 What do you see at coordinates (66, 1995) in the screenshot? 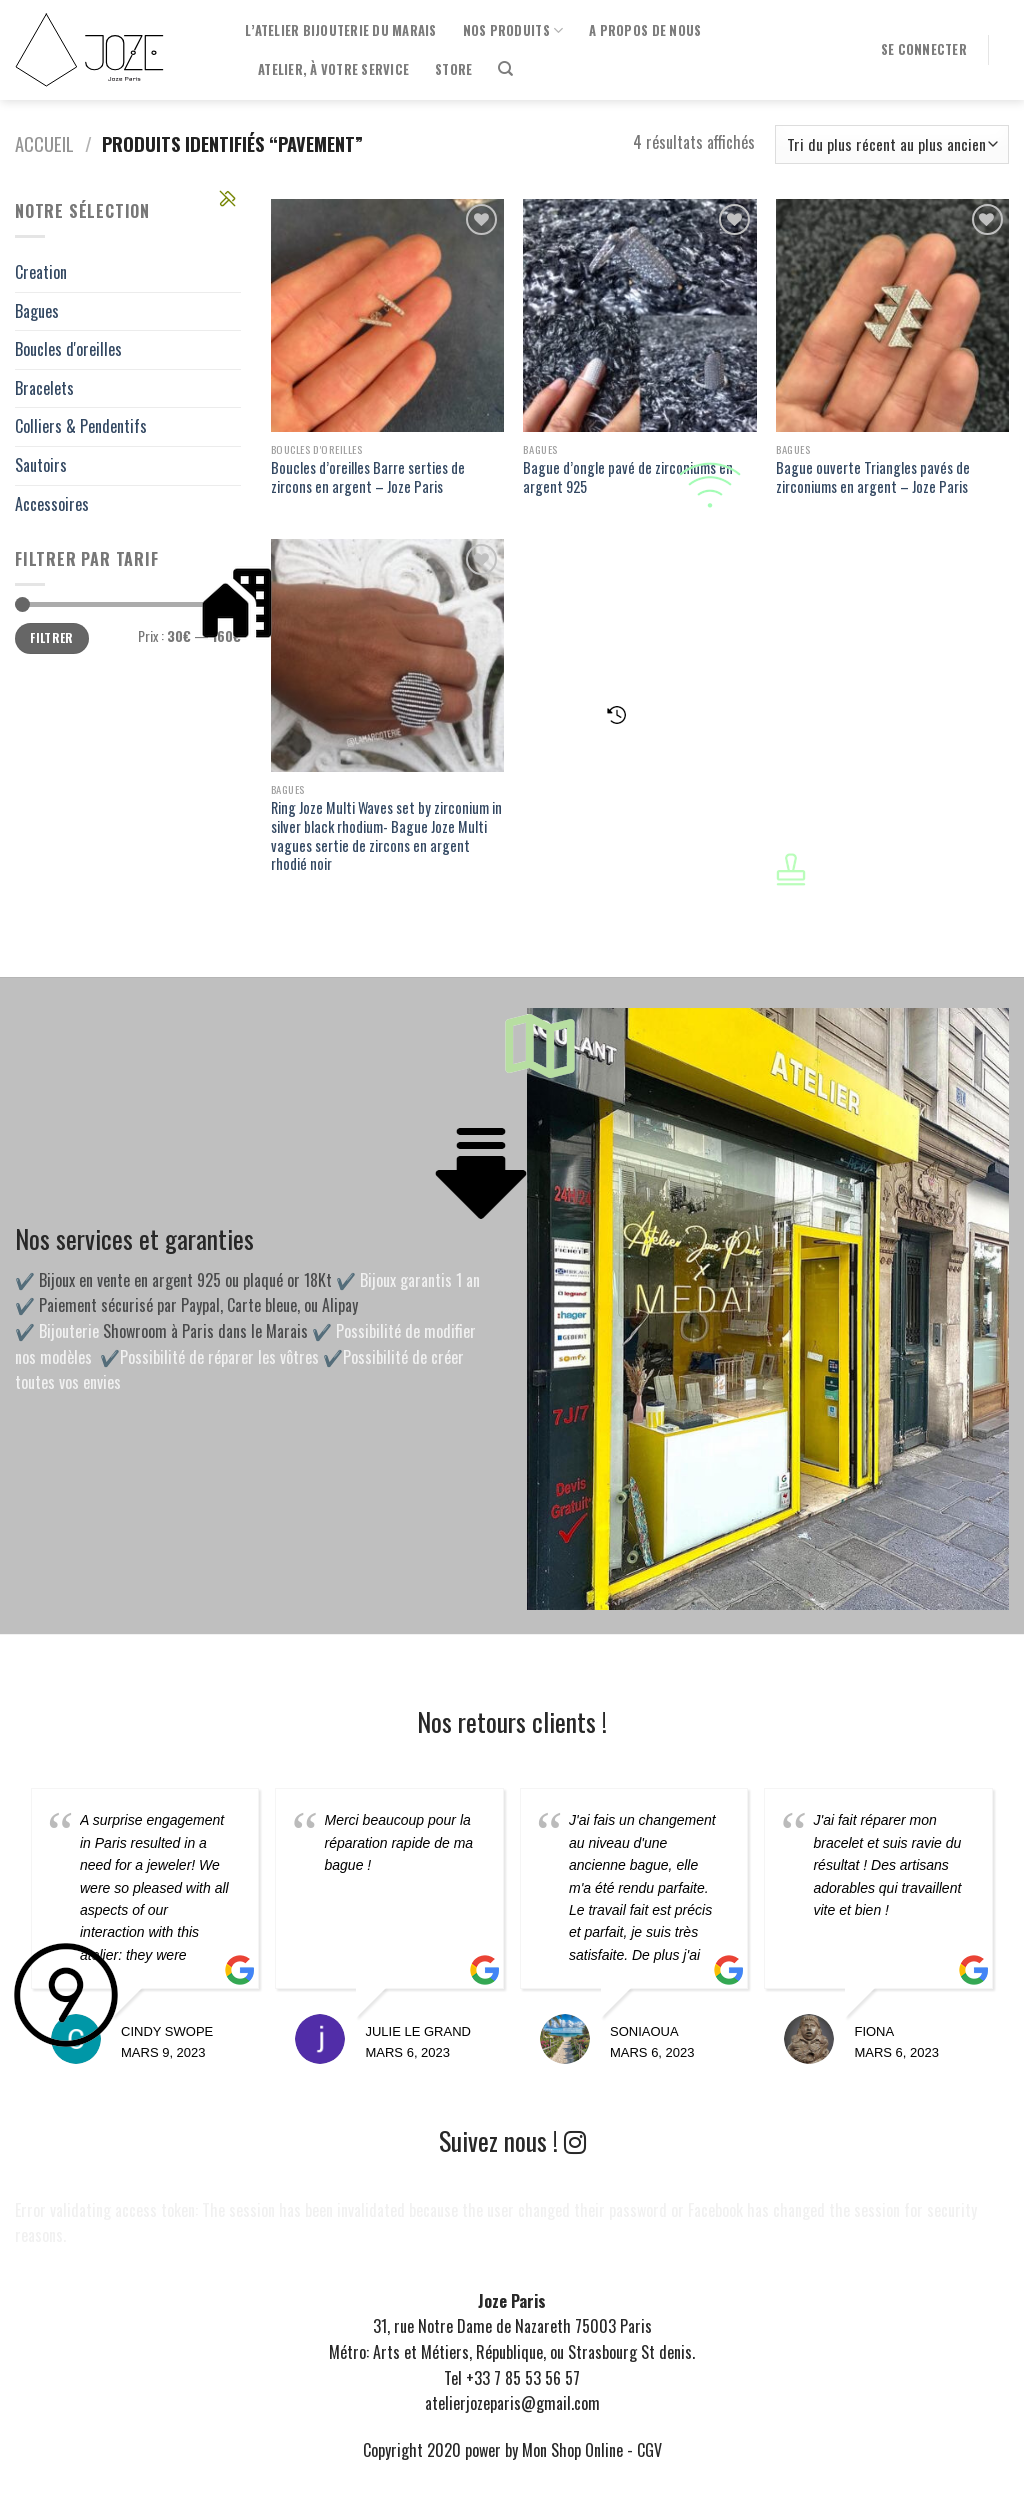
I see `indicates nine items or notifications` at bounding box center [66, 1995].